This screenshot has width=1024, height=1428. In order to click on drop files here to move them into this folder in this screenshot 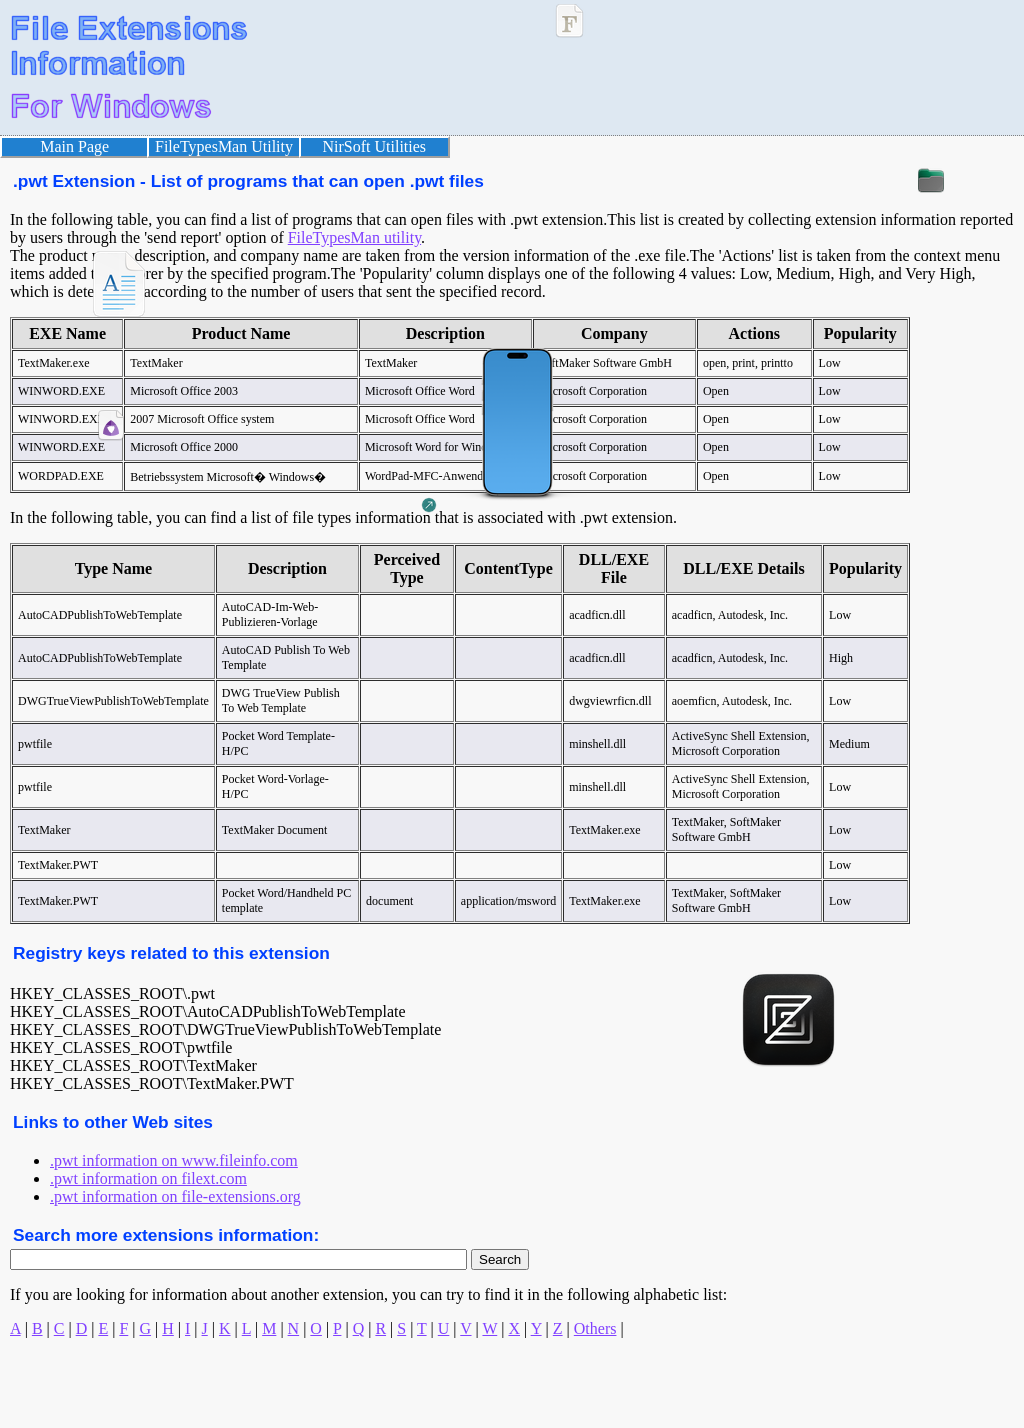, I will do `click(931, 180)`.